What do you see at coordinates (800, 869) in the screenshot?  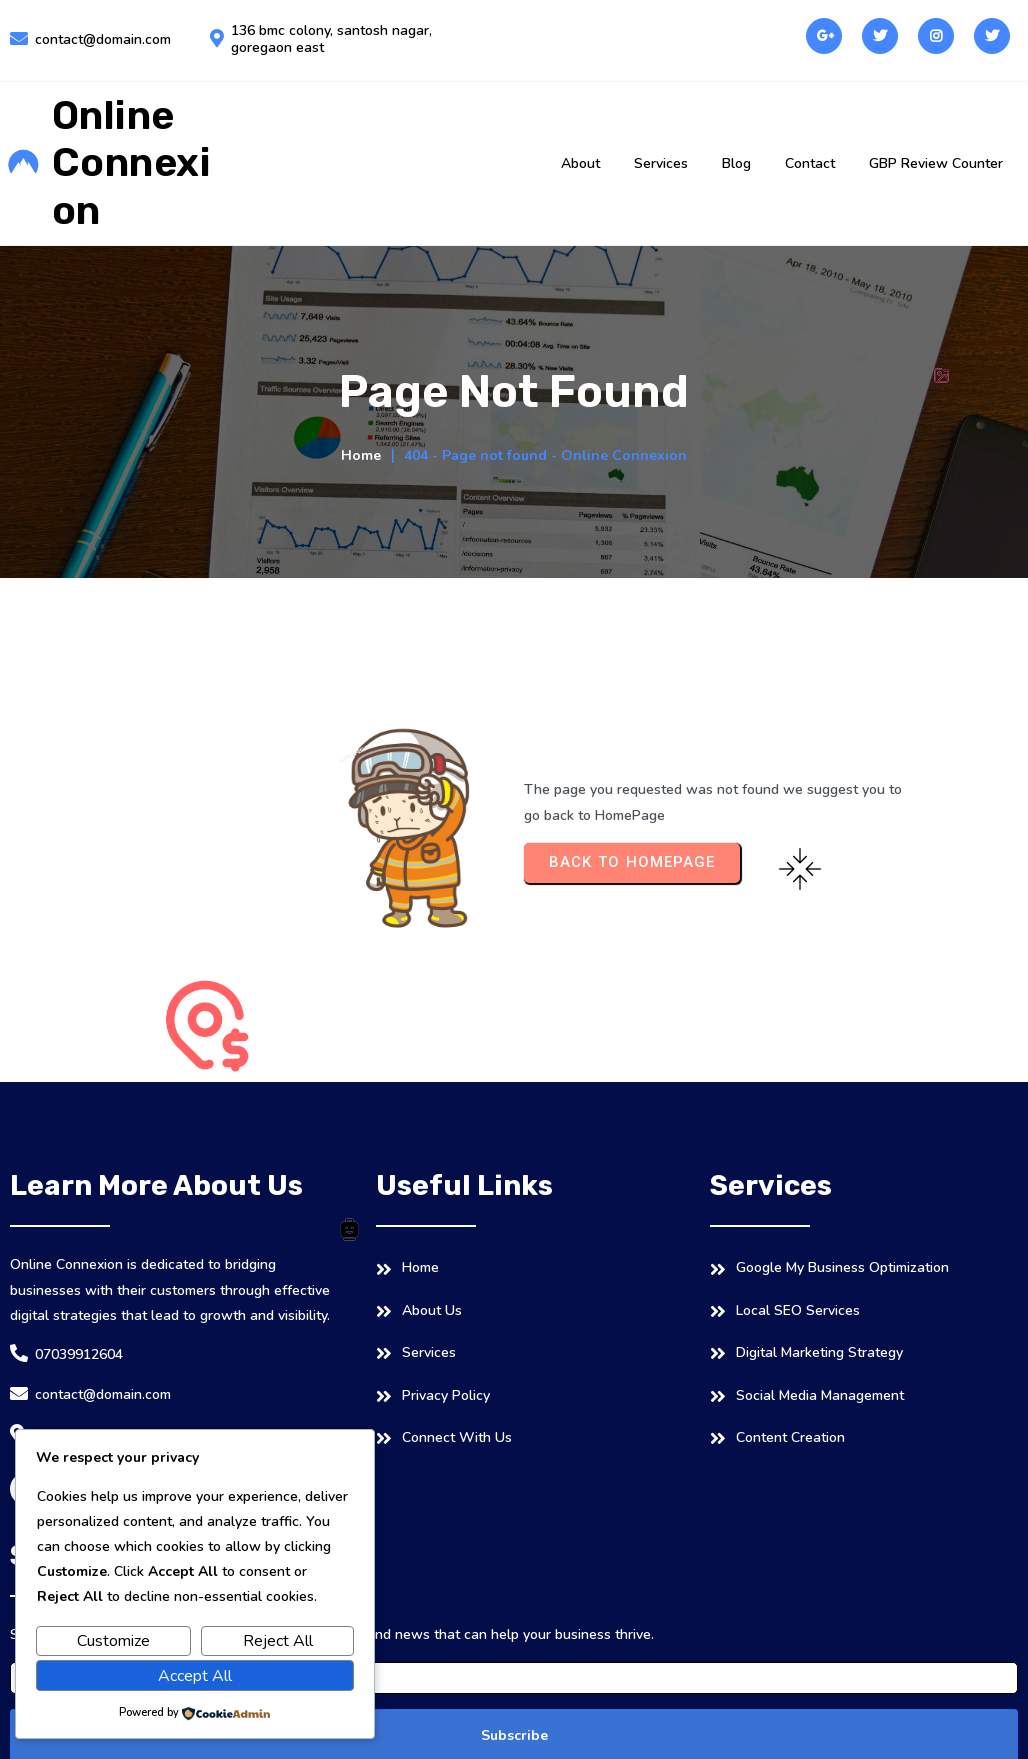 I see `collapse or minimize content from all sides` at bounding box center [800, 869].